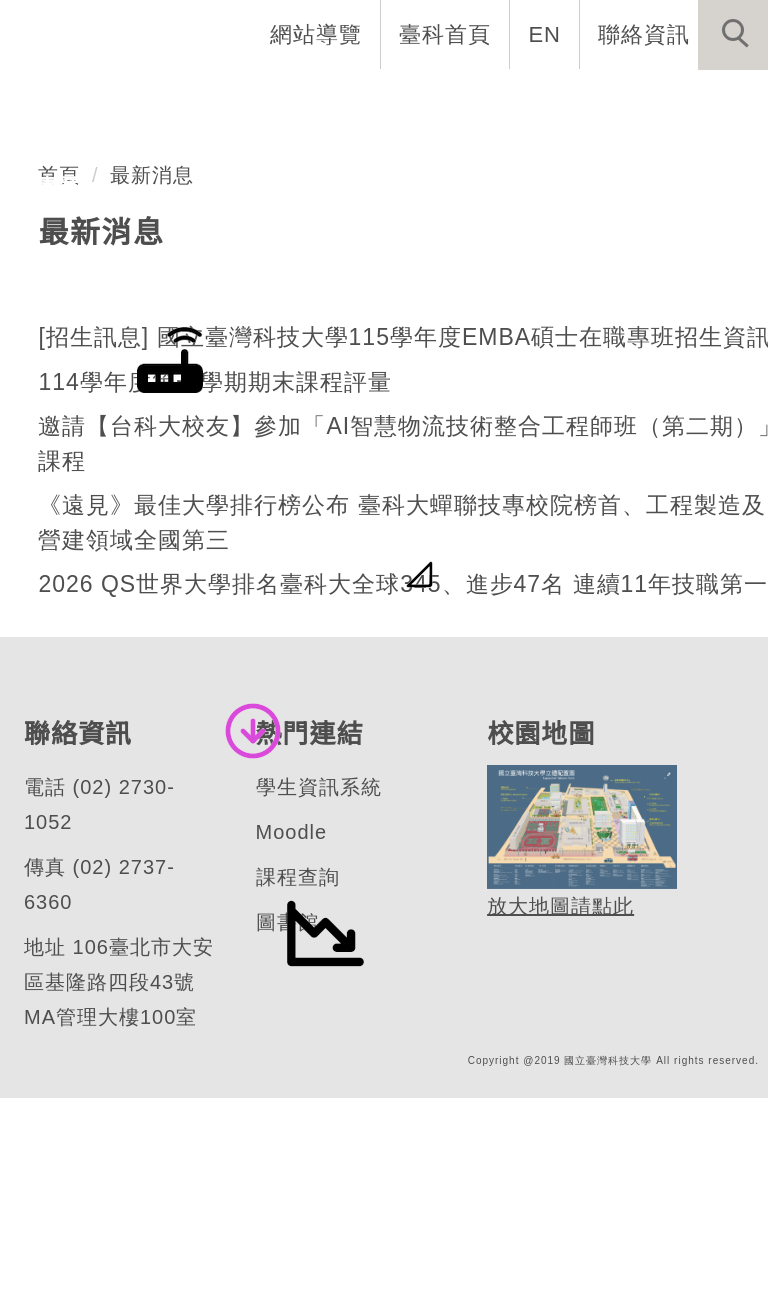 The image size is (768, 1312). Describe the element at coordinates (170, 360) in the screenshot. I see `access router or network settings` at that location.